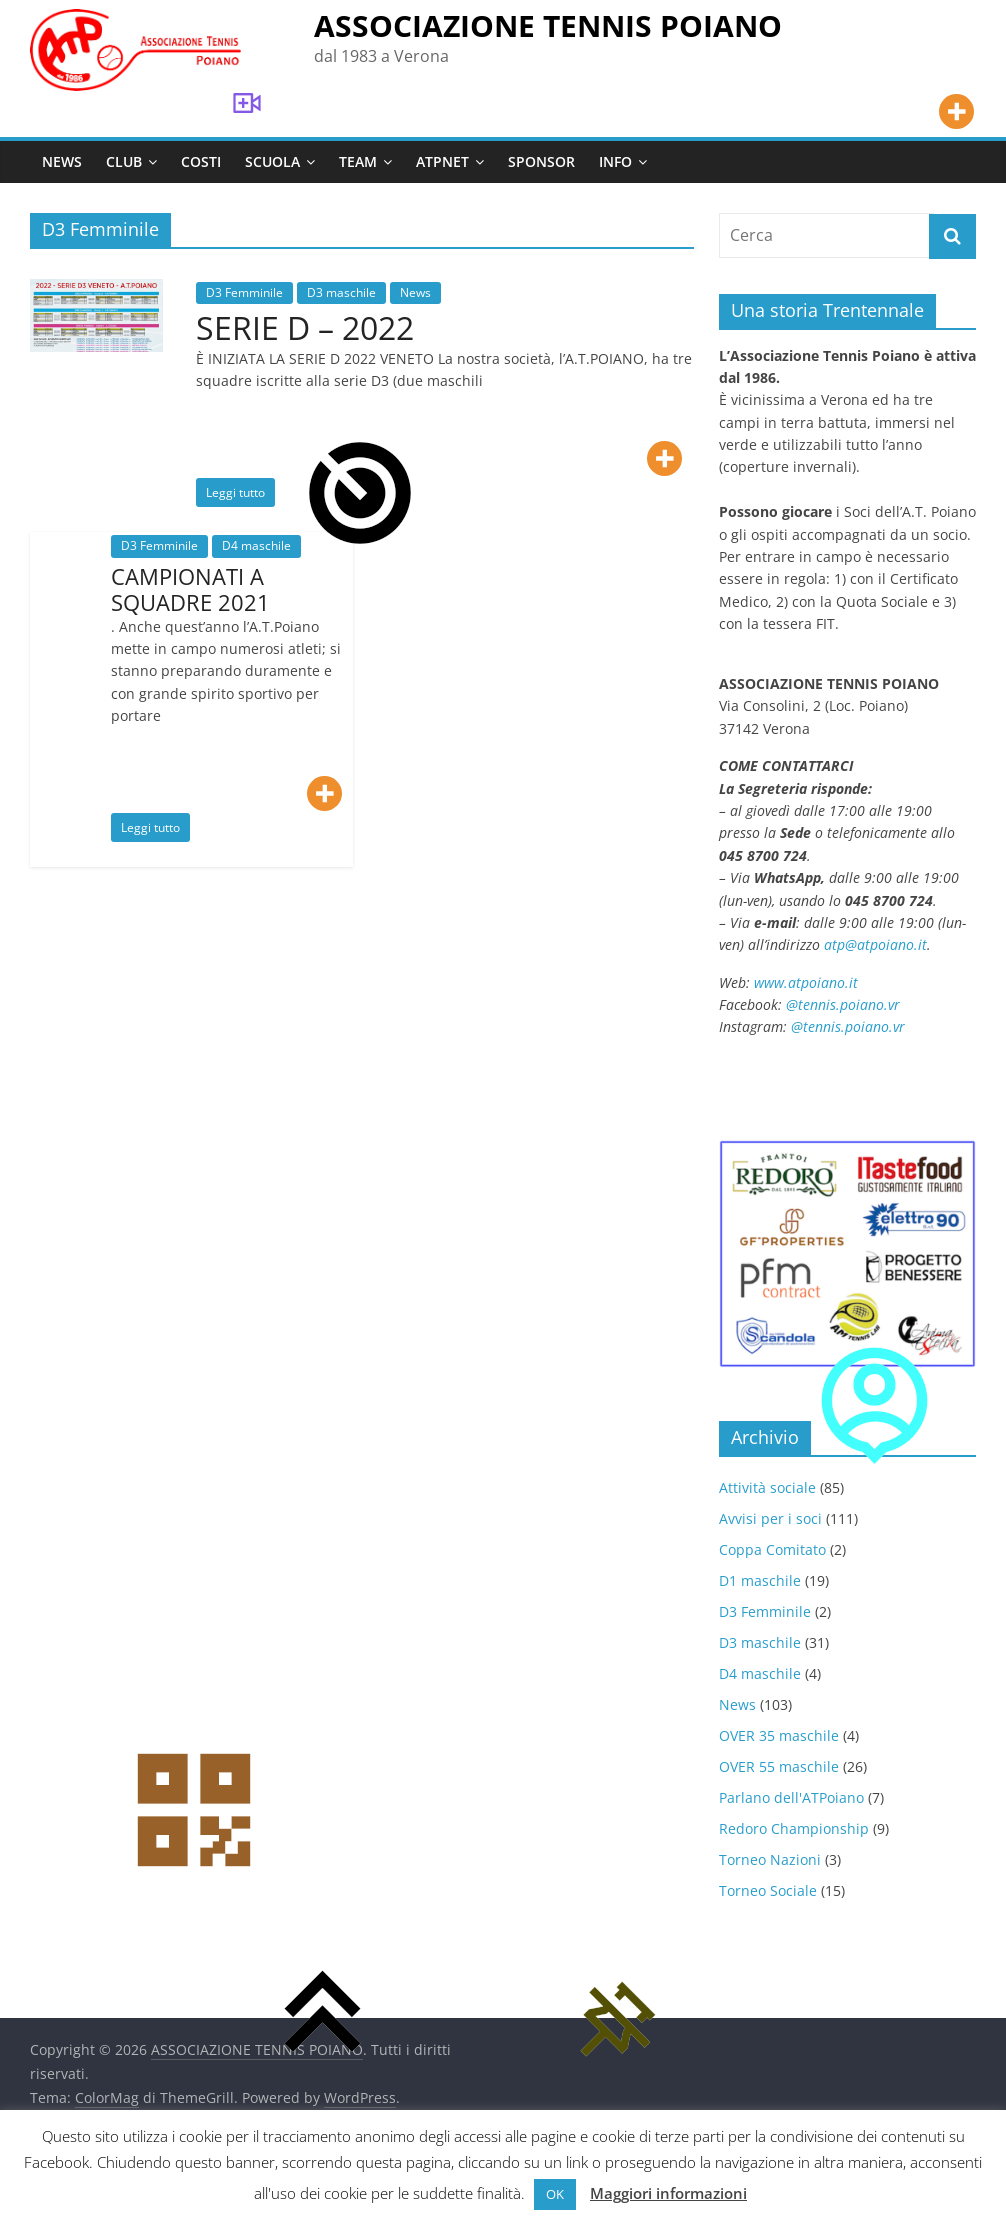  What do you see at coordinates (615, 2022) in the screenshot?
I see `unpin a saved location` at bounding box center [615, 2022].